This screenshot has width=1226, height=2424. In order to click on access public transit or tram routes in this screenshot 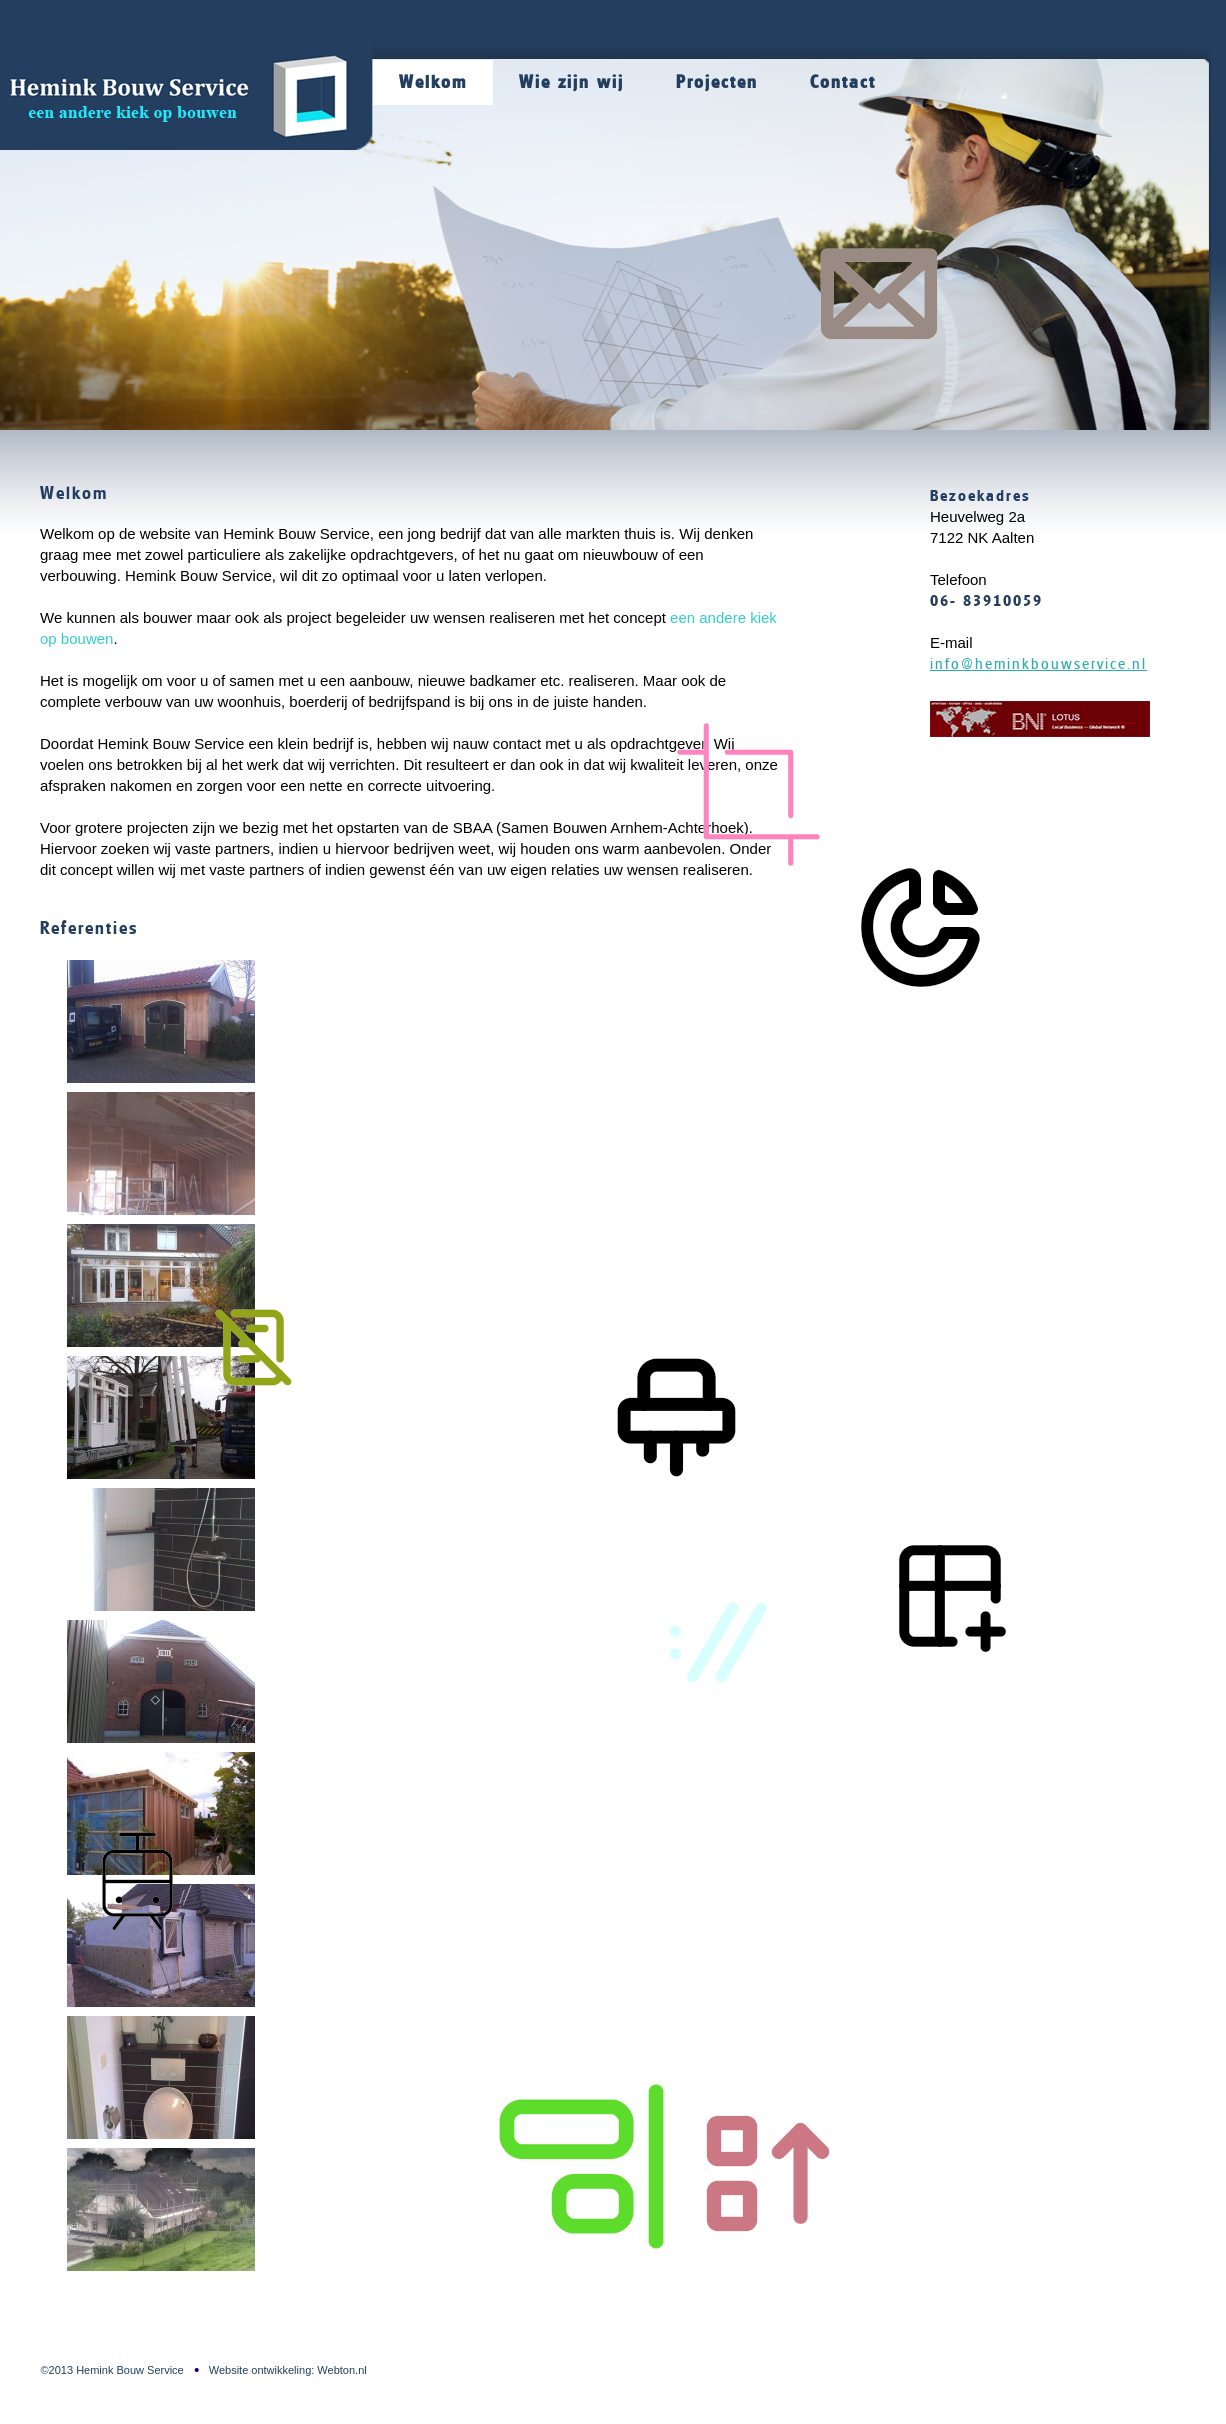, I will do `click(137, 1881)`.